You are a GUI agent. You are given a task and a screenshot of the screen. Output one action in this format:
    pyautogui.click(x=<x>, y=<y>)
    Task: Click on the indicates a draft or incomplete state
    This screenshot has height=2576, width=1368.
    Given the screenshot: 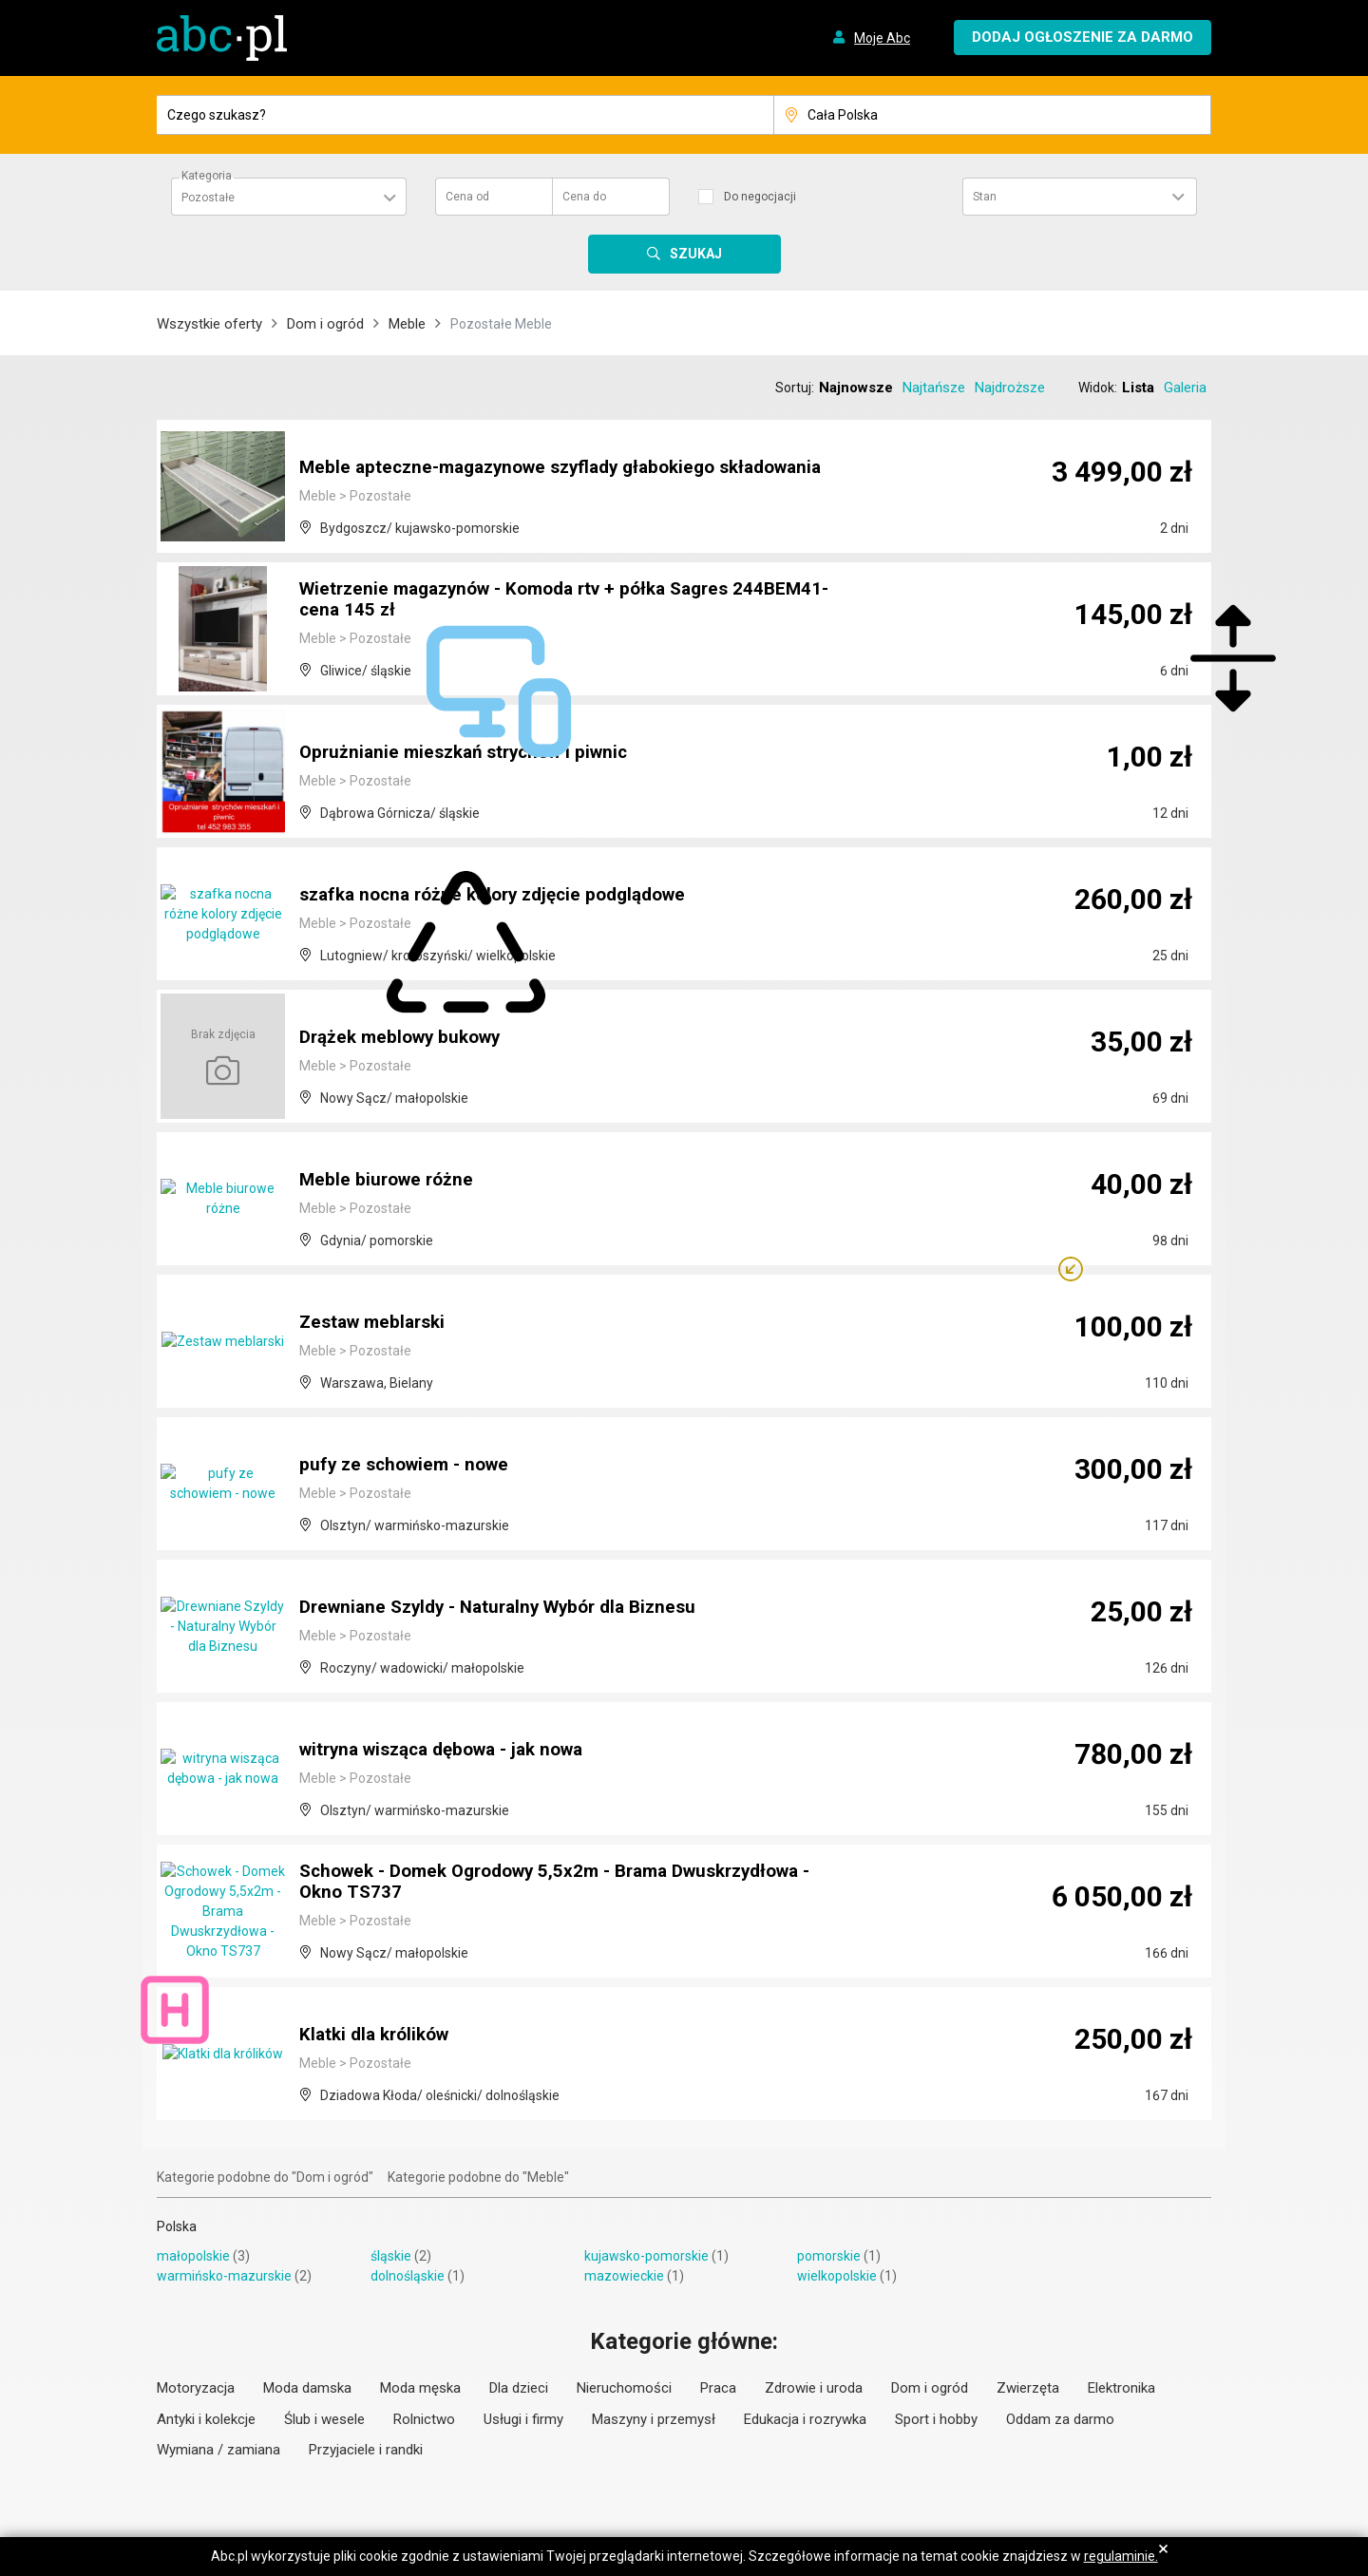 What is the action you would take?
    pyautogui.click(x=466, y=944)
    